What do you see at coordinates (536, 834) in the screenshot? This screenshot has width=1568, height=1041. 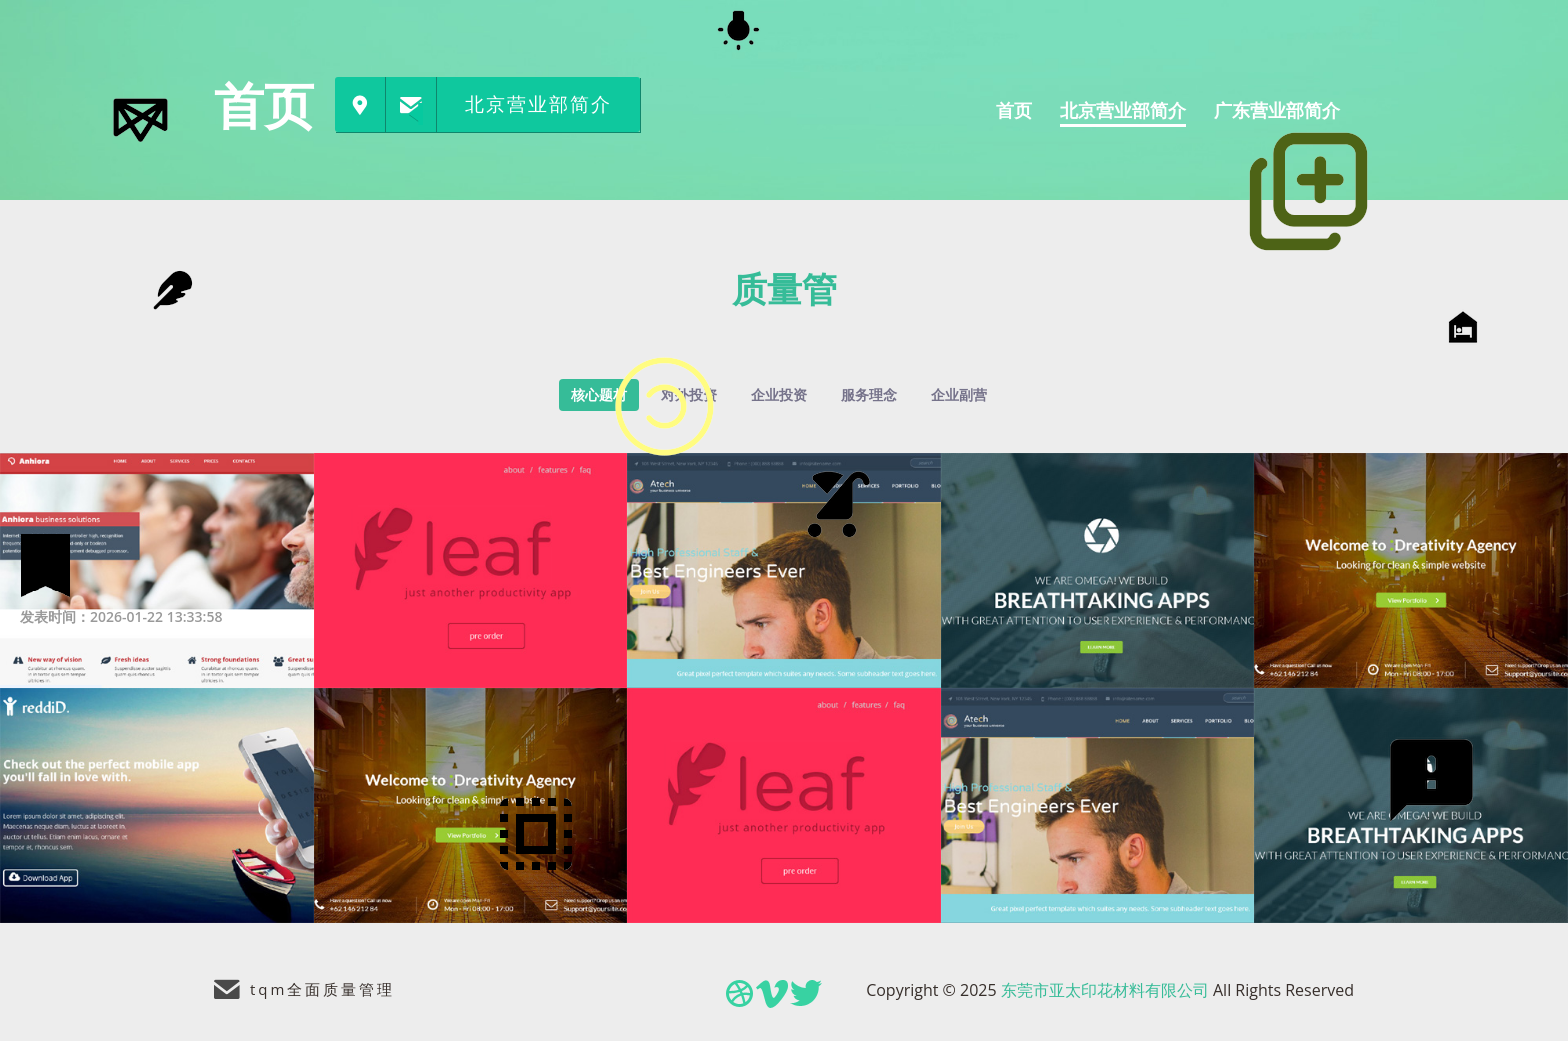 I see `select all items in a list or grid` at bounding box center [536, 834].